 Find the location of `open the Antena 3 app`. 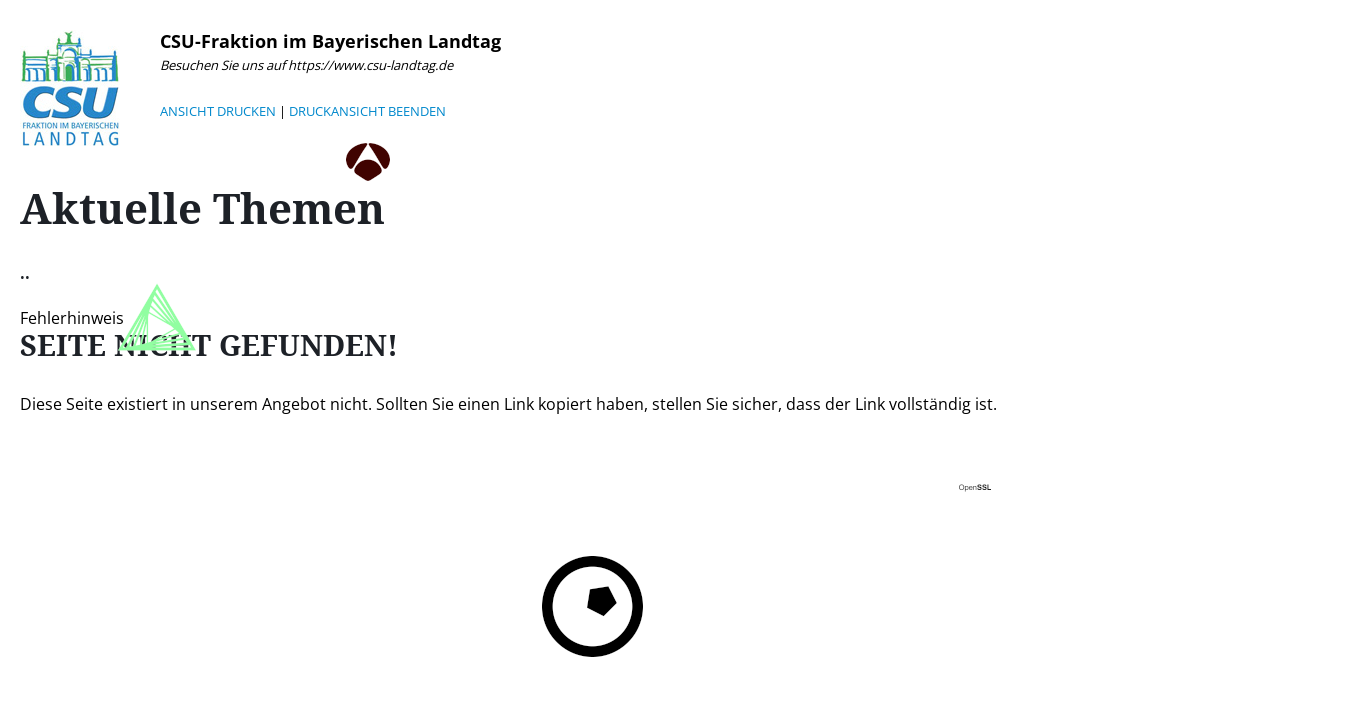

open the Antena 3 app is located at coordinates (368, 162).